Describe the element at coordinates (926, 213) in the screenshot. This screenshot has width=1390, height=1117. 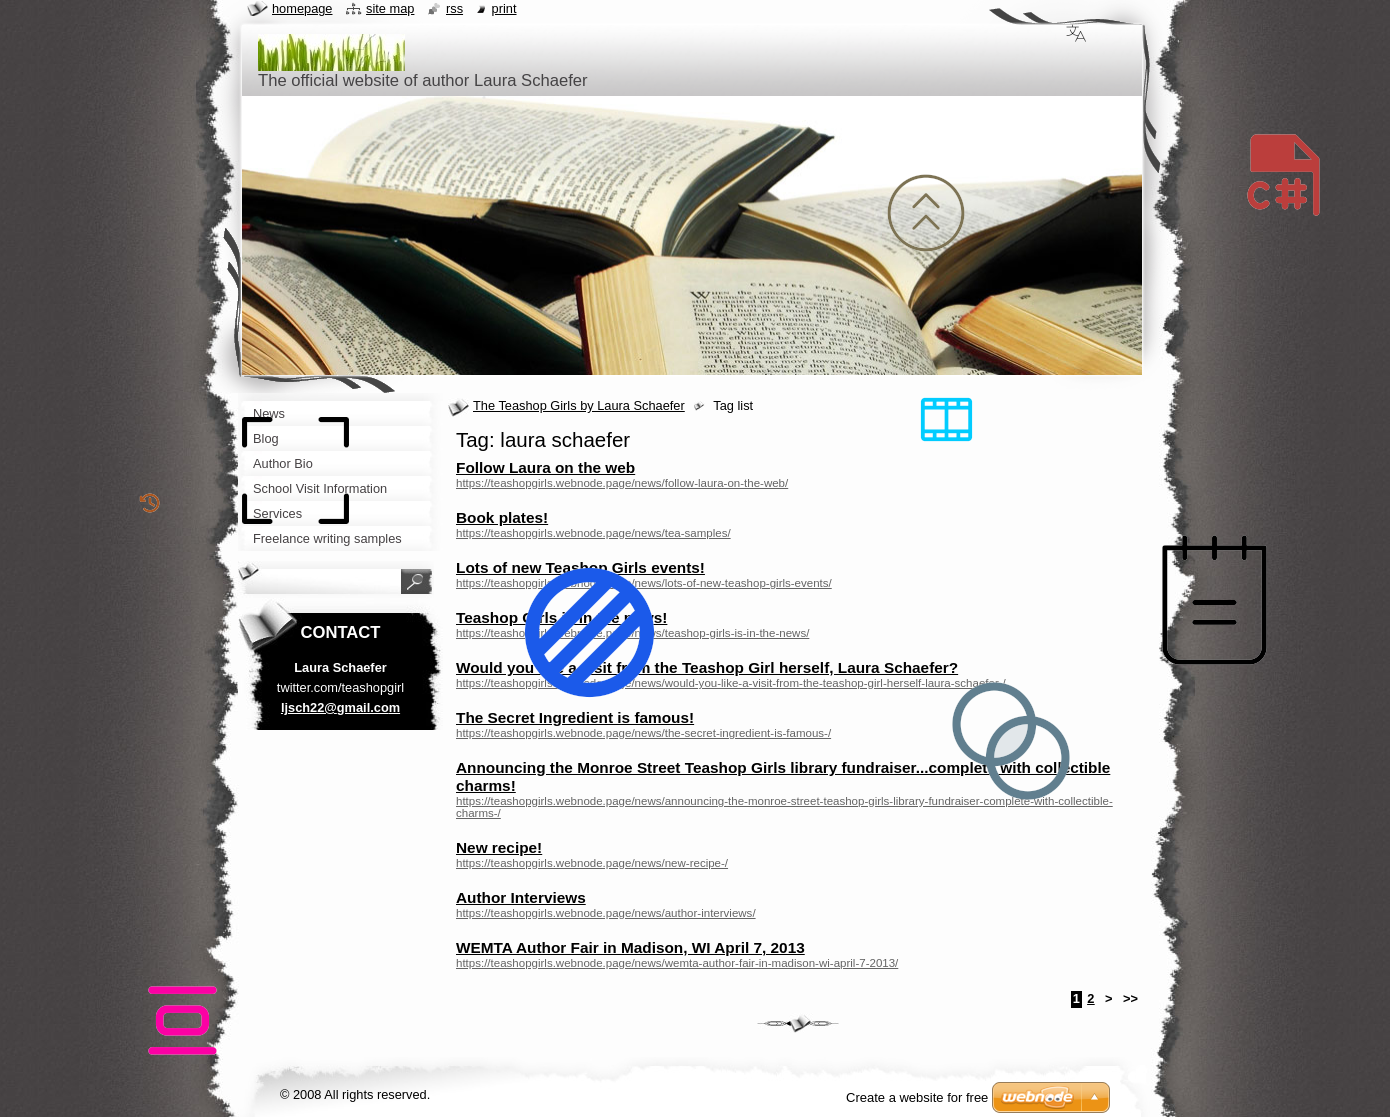
I see `scroll to top of page` at that location.